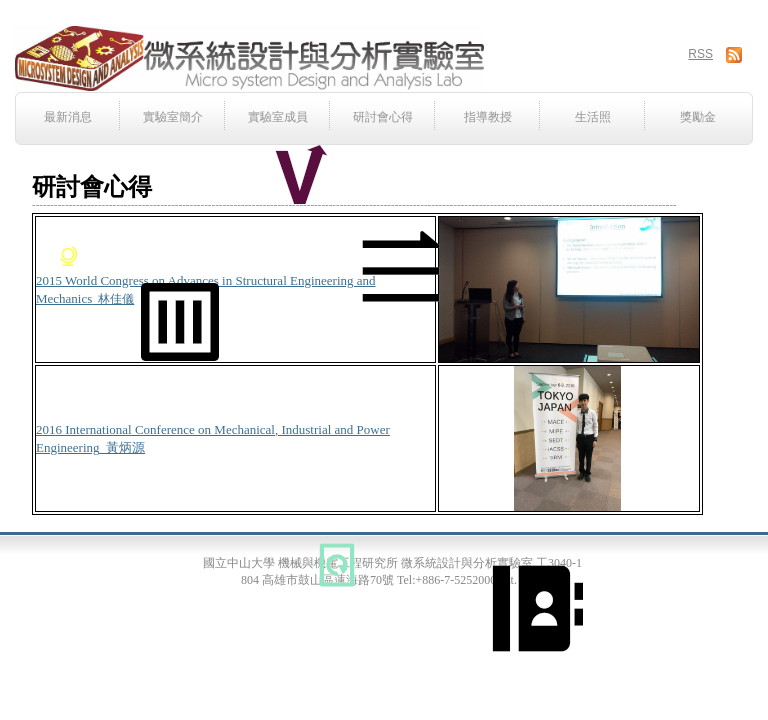 The image size is (768, 720). Describe the element at coordinates (401, 271) in the screenshot. I see `play items in sequential order` at that location.